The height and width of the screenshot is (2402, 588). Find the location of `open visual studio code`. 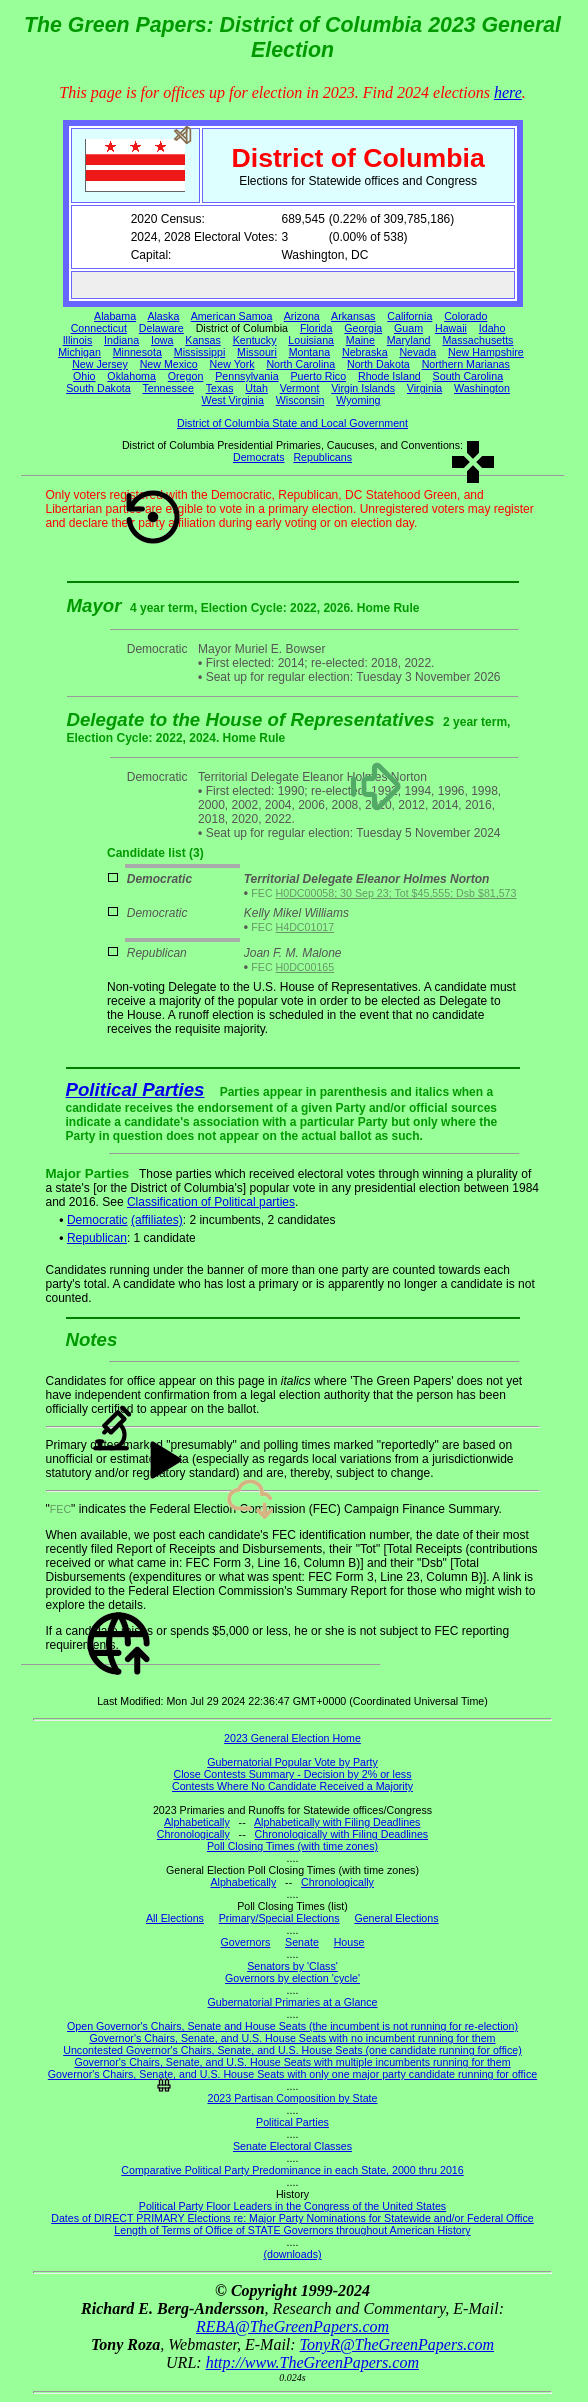

open visual studio code is located at coordinates (183, 135).